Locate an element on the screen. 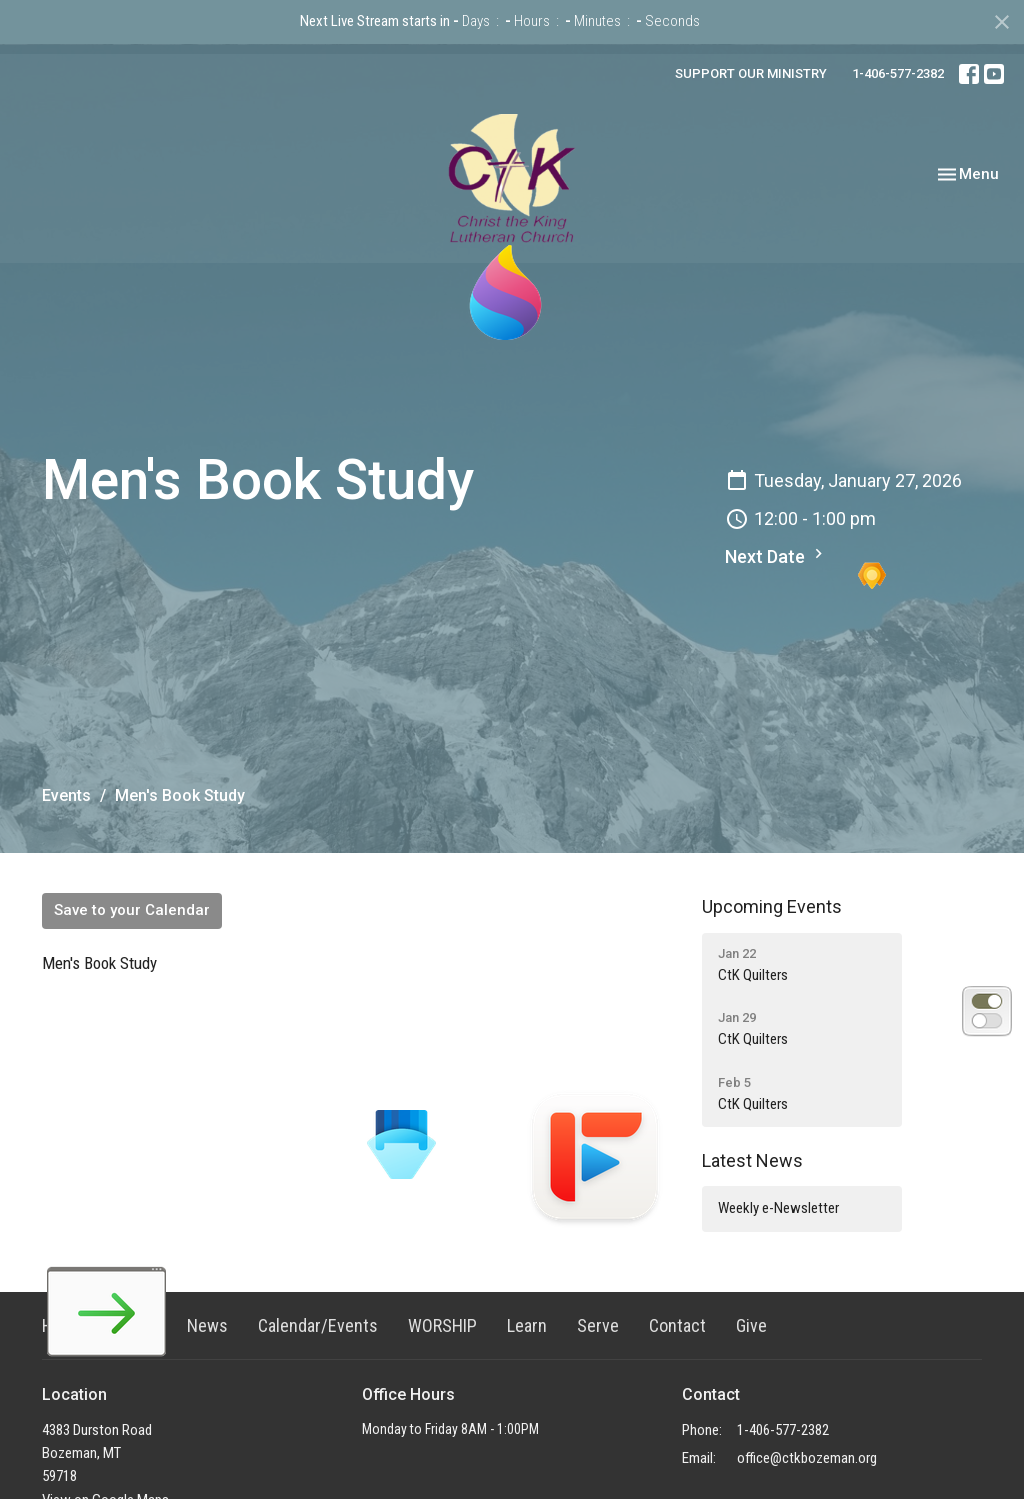 The height and width of the screenshot is (1499, 1024). open field service management app is located at coordinates (872, 575).